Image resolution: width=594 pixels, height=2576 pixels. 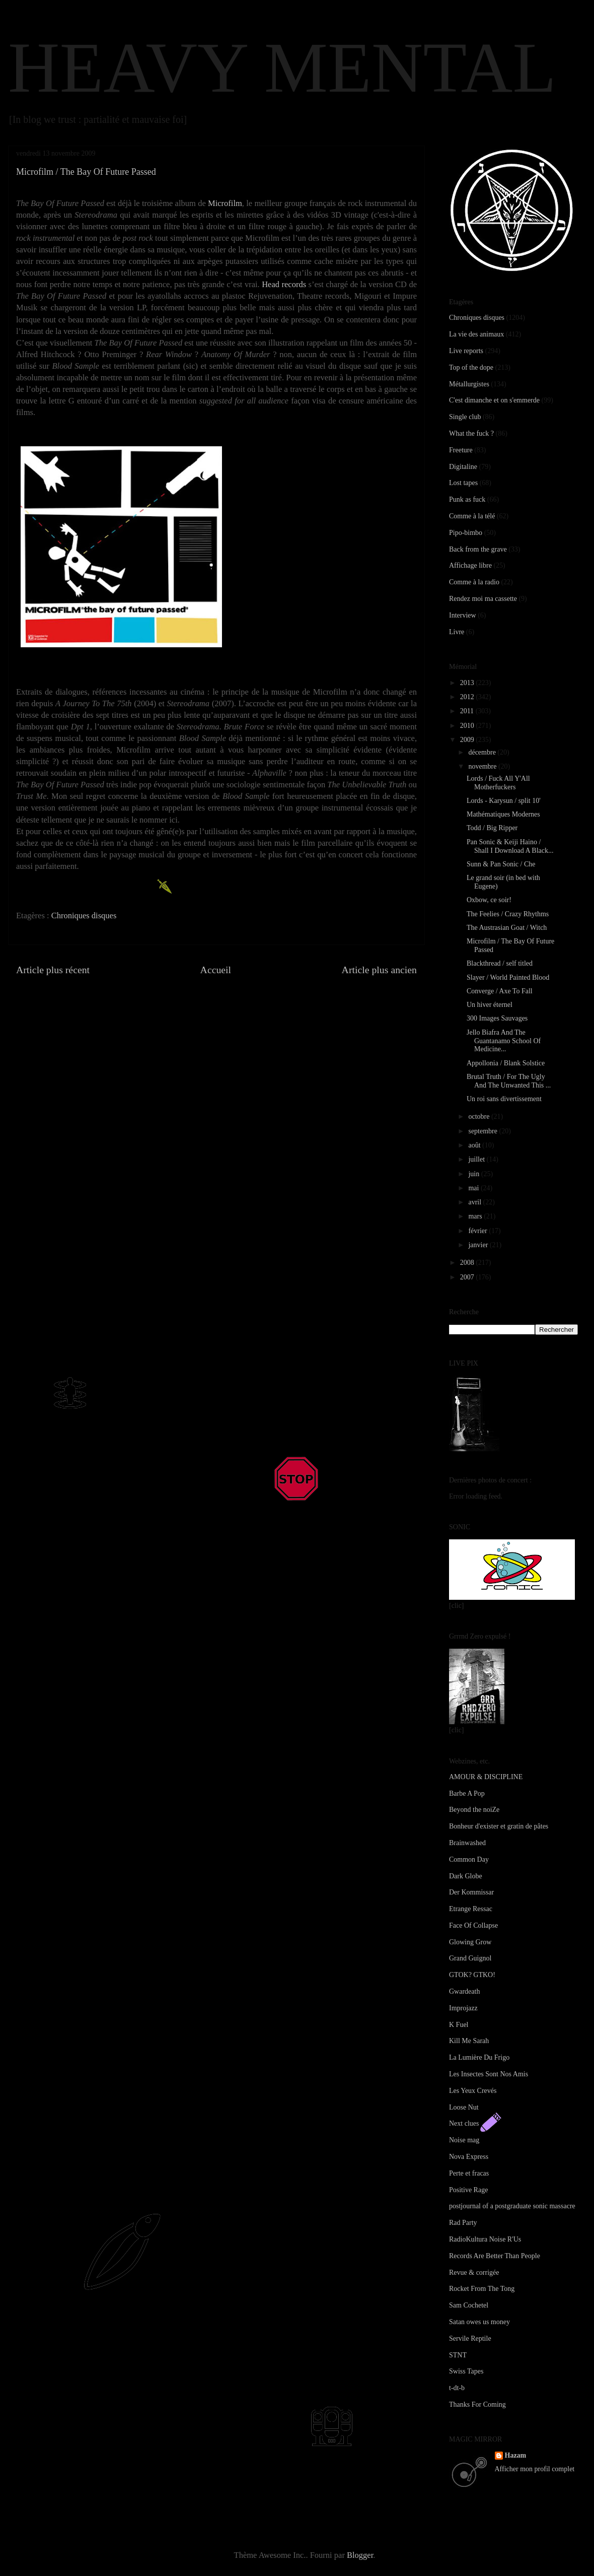 I want to click on indicates early stage or growth phase in a game, so click(x=122, y=2250).